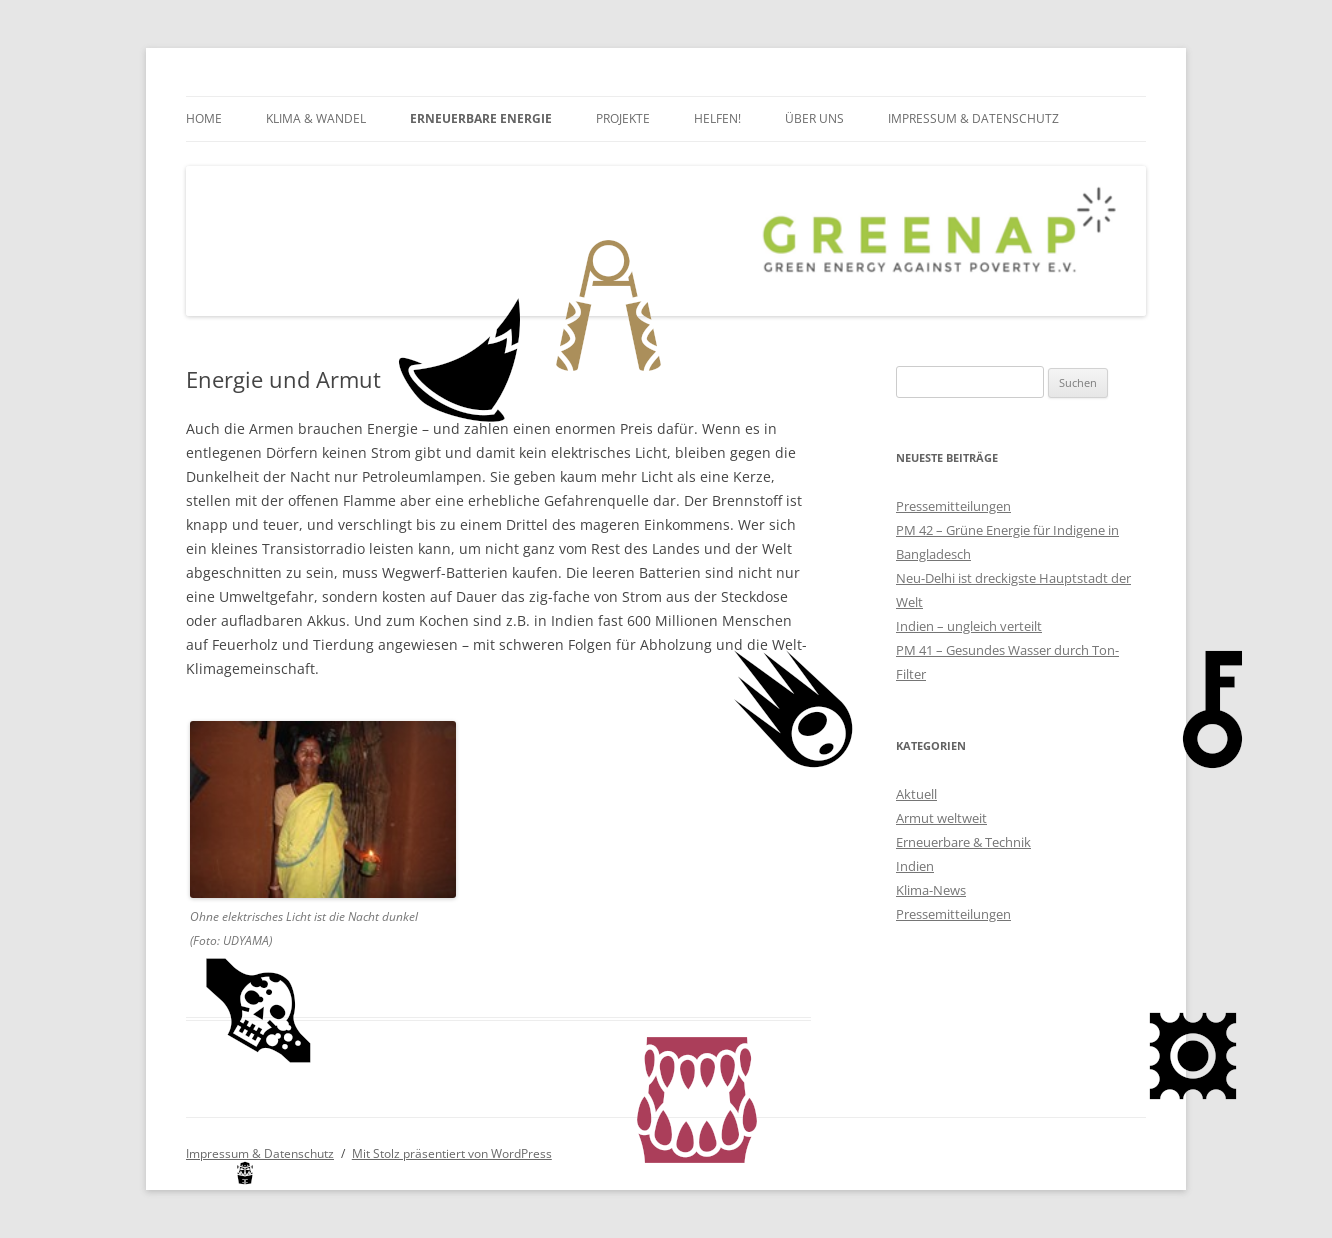  What do you see at coordinates (697, 1100) in the screenshot?
I see `view dental health or teeth status` at bounding box center [697, 1100].